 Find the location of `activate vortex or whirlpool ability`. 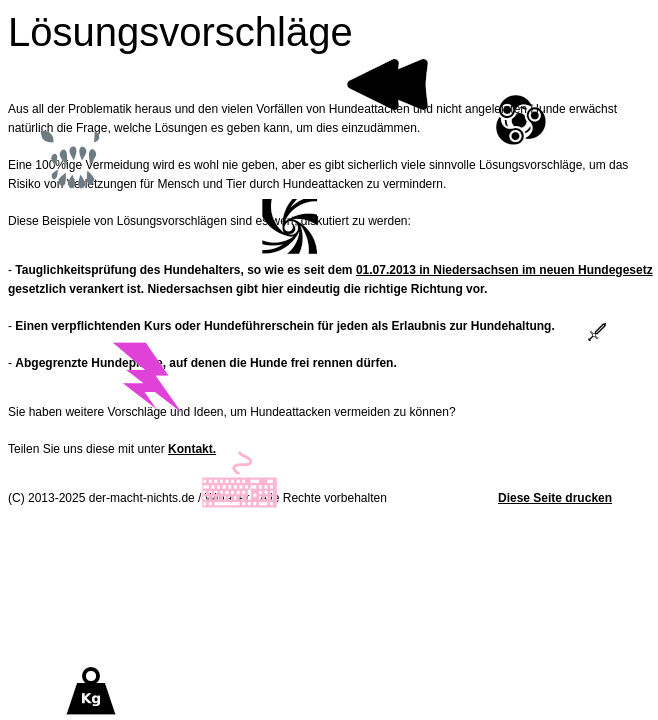

activate vortex or whirlpool ability is located at coordinates (289, 226).